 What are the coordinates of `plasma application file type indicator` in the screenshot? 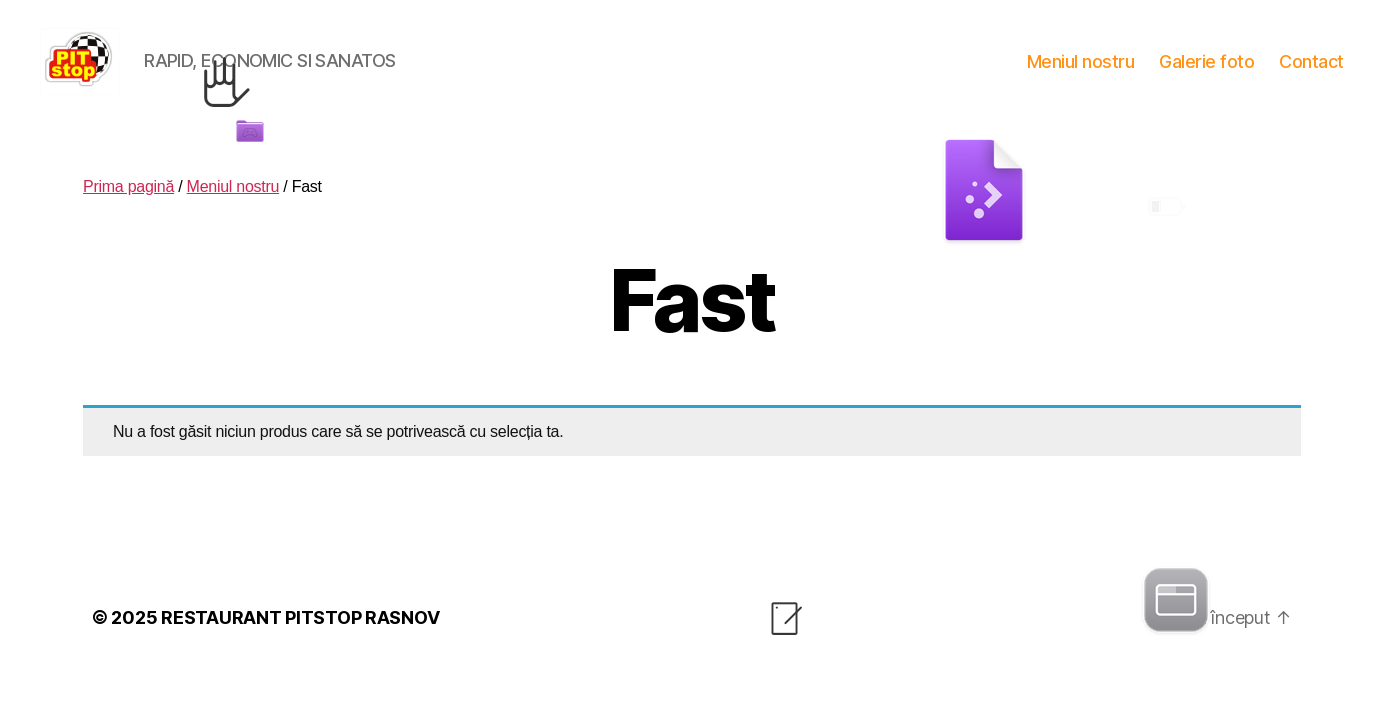 It's located at (984, 192).